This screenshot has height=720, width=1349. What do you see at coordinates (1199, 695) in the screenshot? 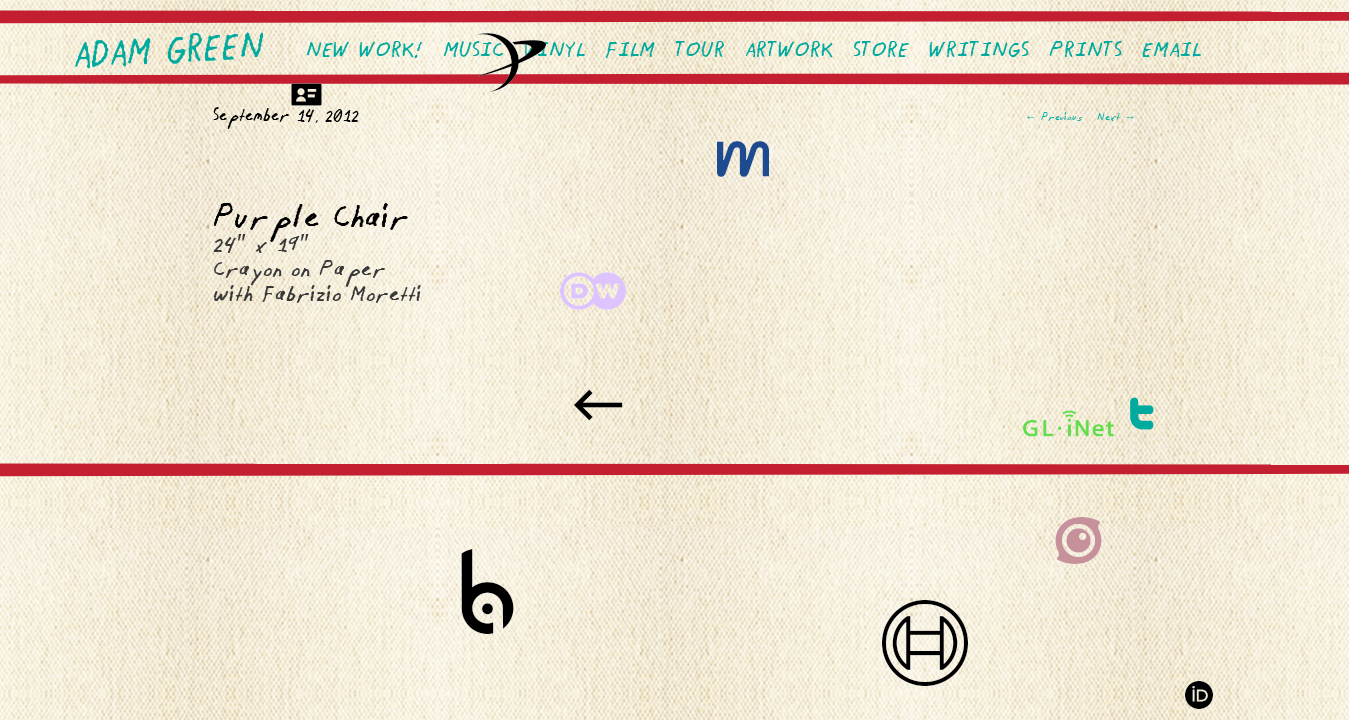
I see `link to your ORCID researcher profile` at bounding box center [1199, 695].